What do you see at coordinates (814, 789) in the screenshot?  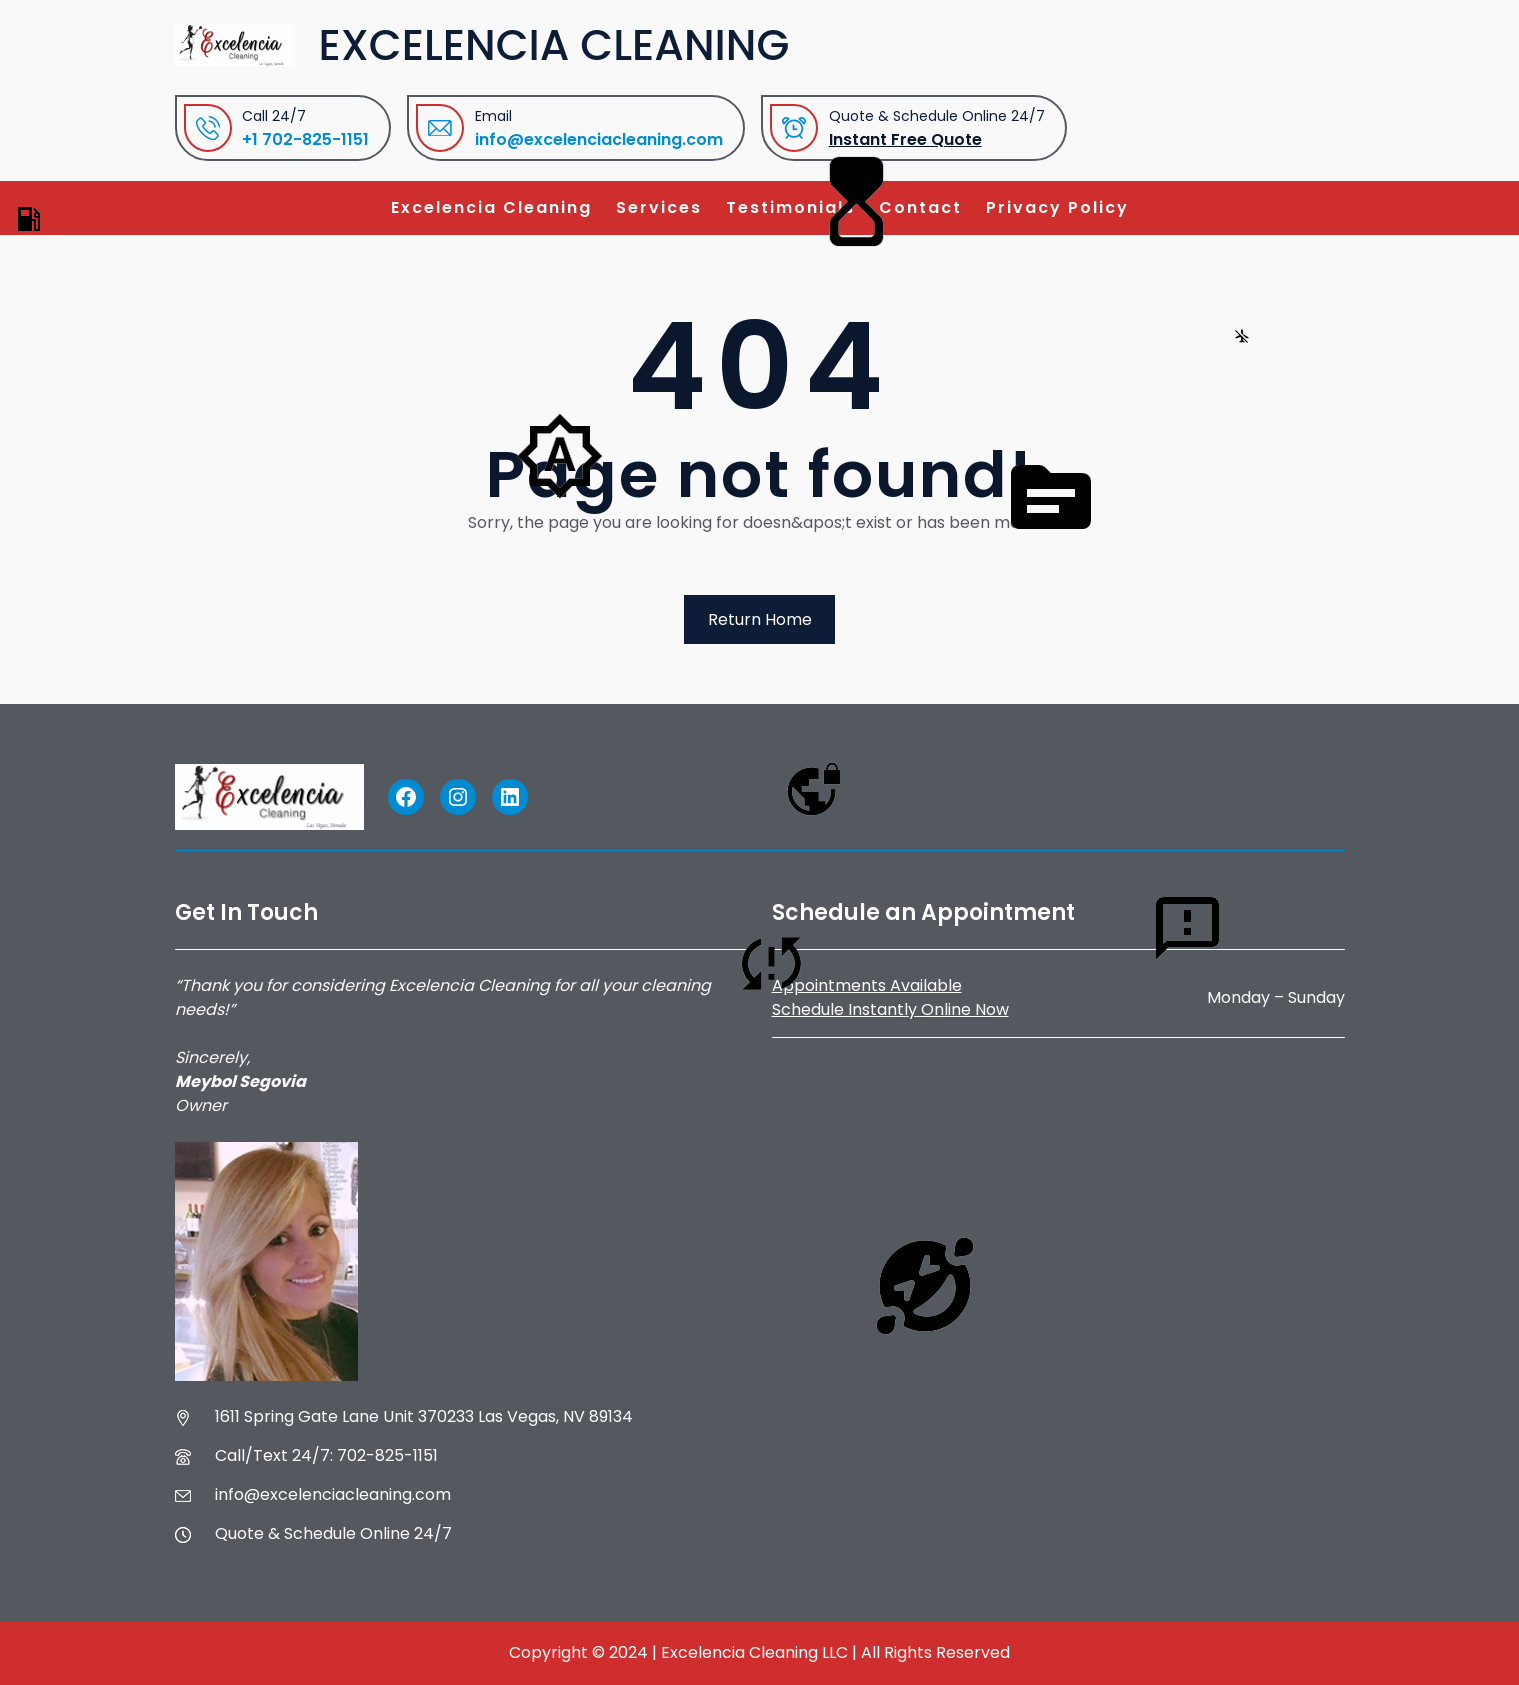 I see `indicates active vpn connection` at bounding box center [814, 789].